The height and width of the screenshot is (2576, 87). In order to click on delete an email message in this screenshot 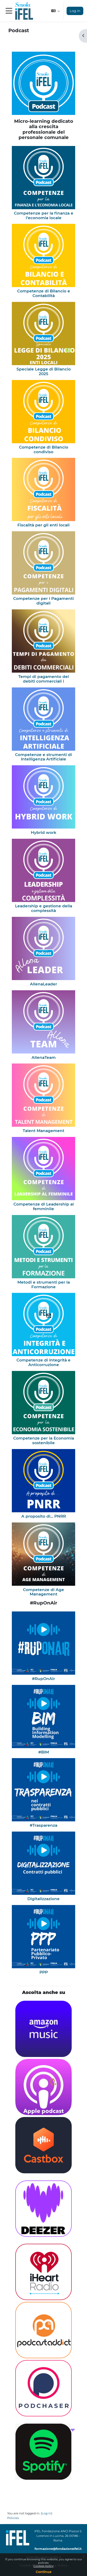, I will do `click(49, 1316)`.